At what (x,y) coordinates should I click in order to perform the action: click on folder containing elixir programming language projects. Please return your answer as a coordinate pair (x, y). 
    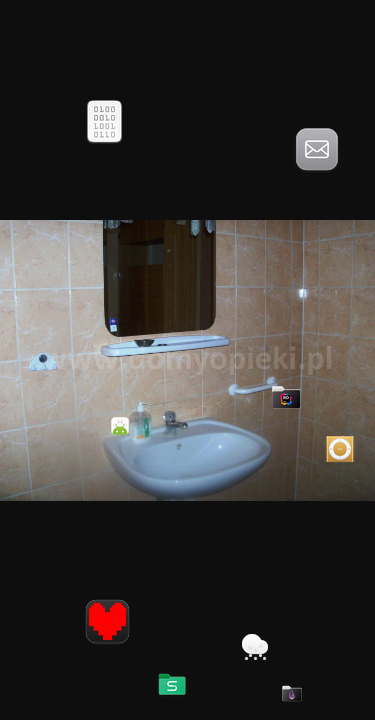
    Looking at the image, I should click on (292, 694).